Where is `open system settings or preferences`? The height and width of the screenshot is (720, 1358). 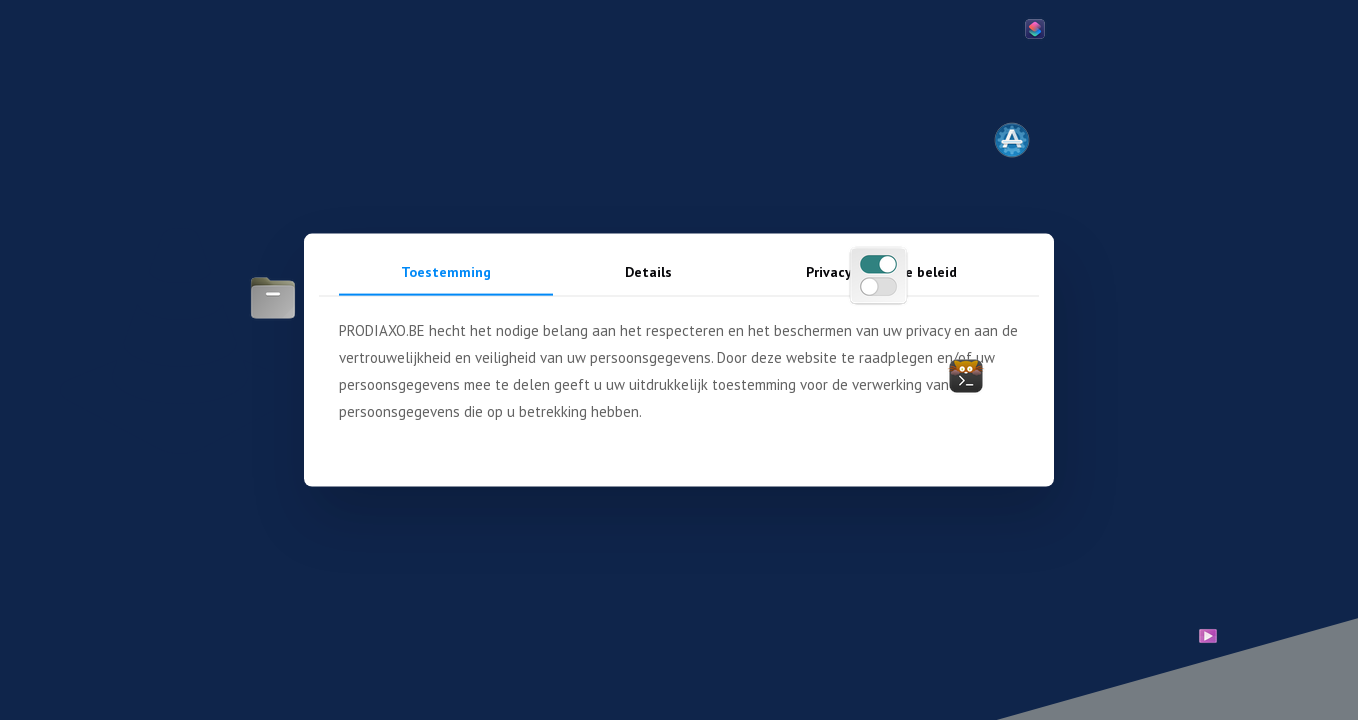 open system settings or preferences is located at coordinates (878, 275).